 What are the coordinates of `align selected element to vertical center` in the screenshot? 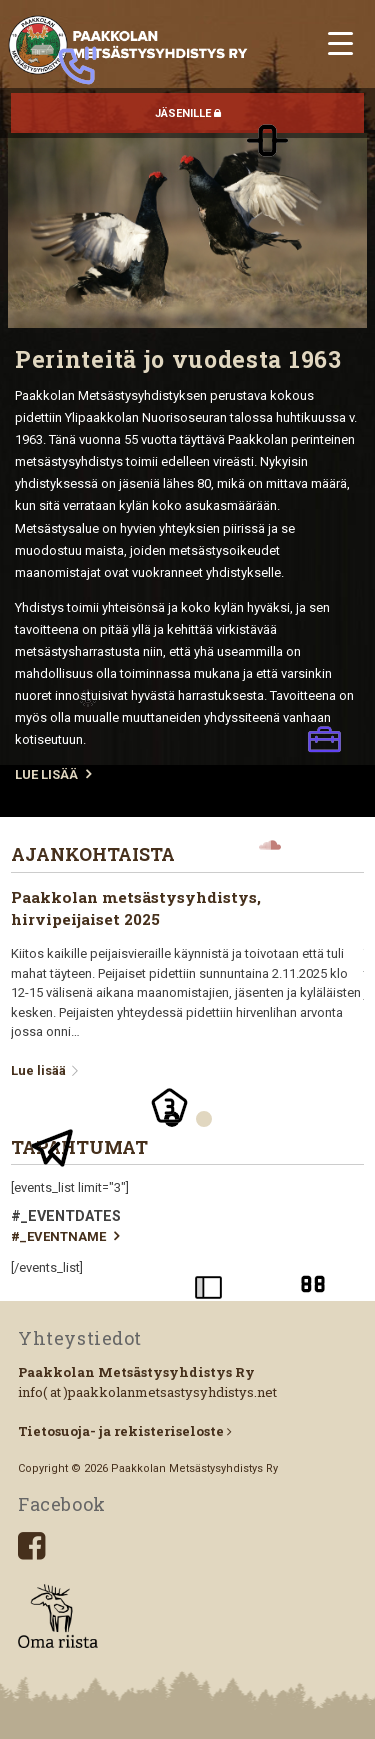 It's located at (267, 140).